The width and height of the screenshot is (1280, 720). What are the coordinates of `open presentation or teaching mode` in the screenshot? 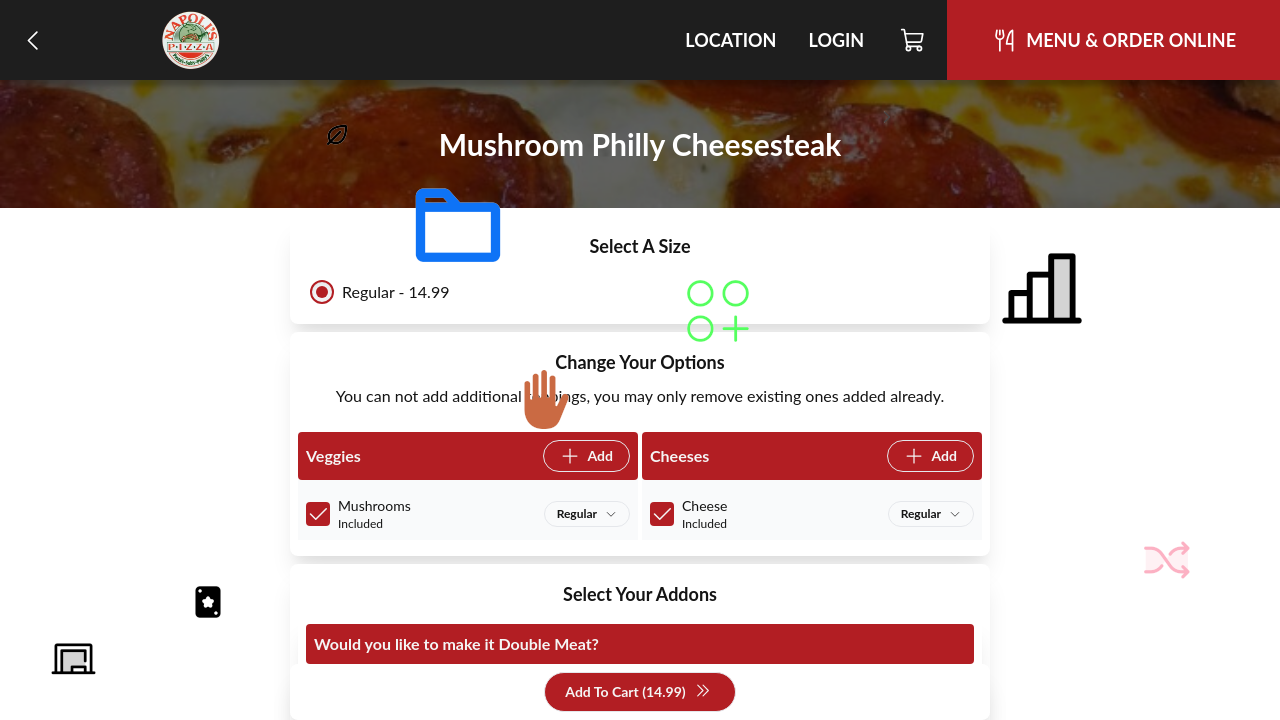 It's located at (73, 659).